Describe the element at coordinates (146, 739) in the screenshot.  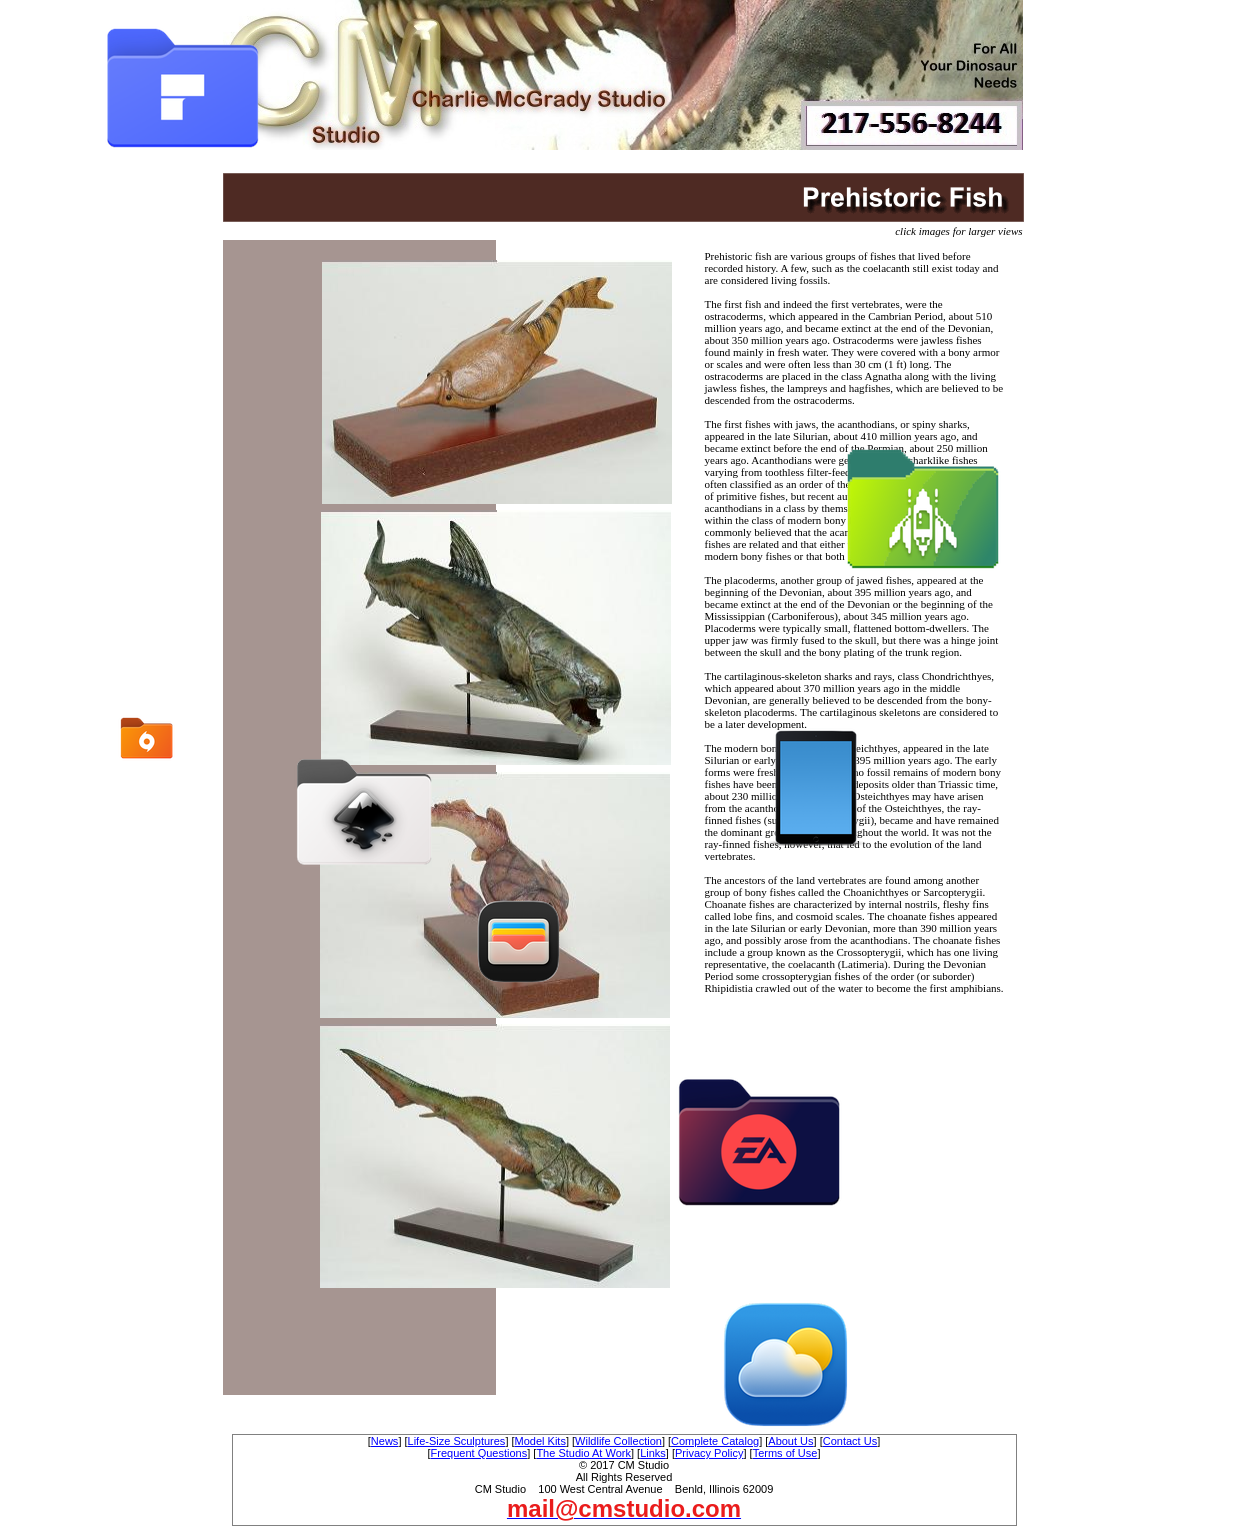
I see `open Origin game library folder` at that location.